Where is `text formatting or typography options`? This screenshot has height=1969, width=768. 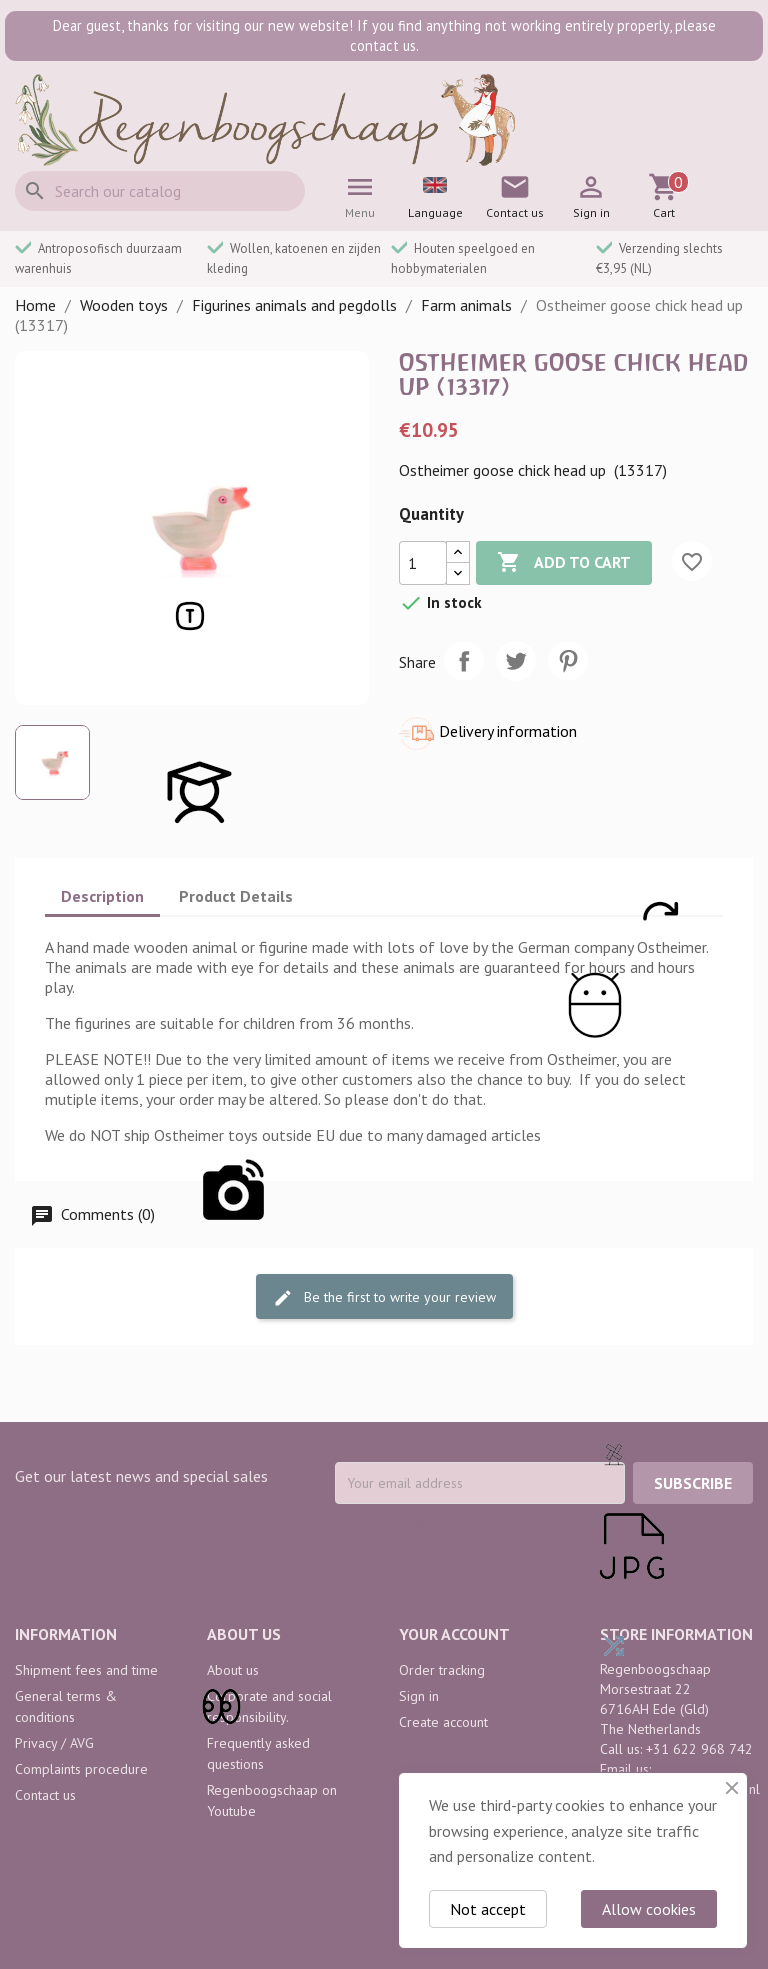 text formatting or typography options is located at coordinates (190, 616).